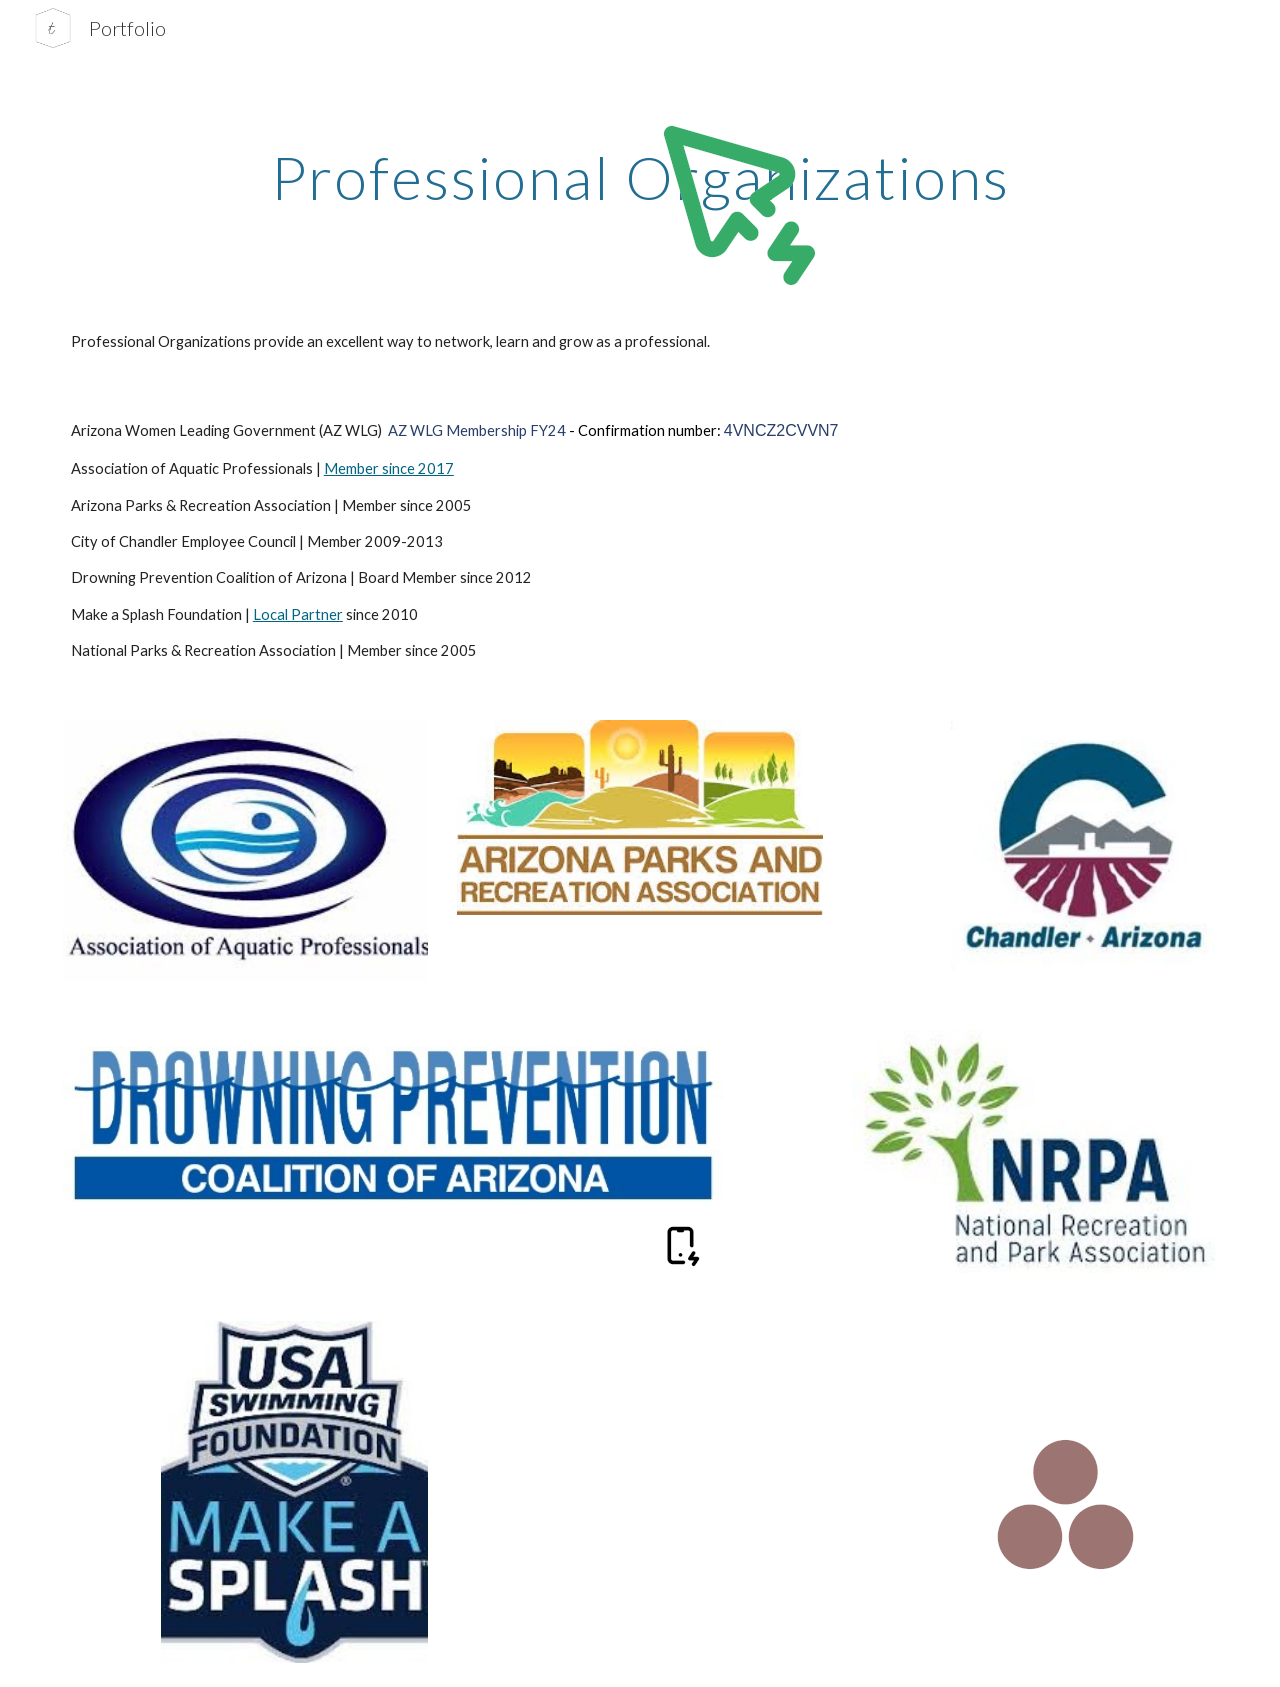 The image size is (1280, 1687). What do you see at coordinates (1065, 1504) in the screenshot?
I see `view connected accounts or integrations` at bounding box center [1065, 1504].